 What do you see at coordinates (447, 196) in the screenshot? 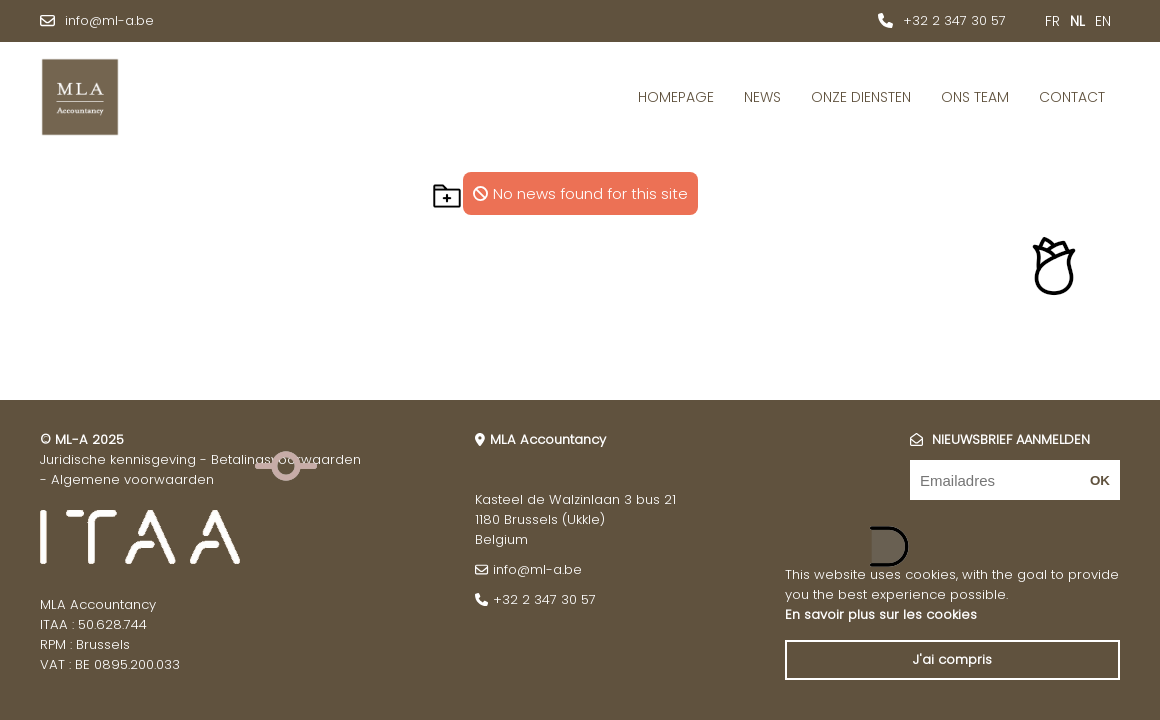
I see `create a new folder` at bounding box center [447, 196].